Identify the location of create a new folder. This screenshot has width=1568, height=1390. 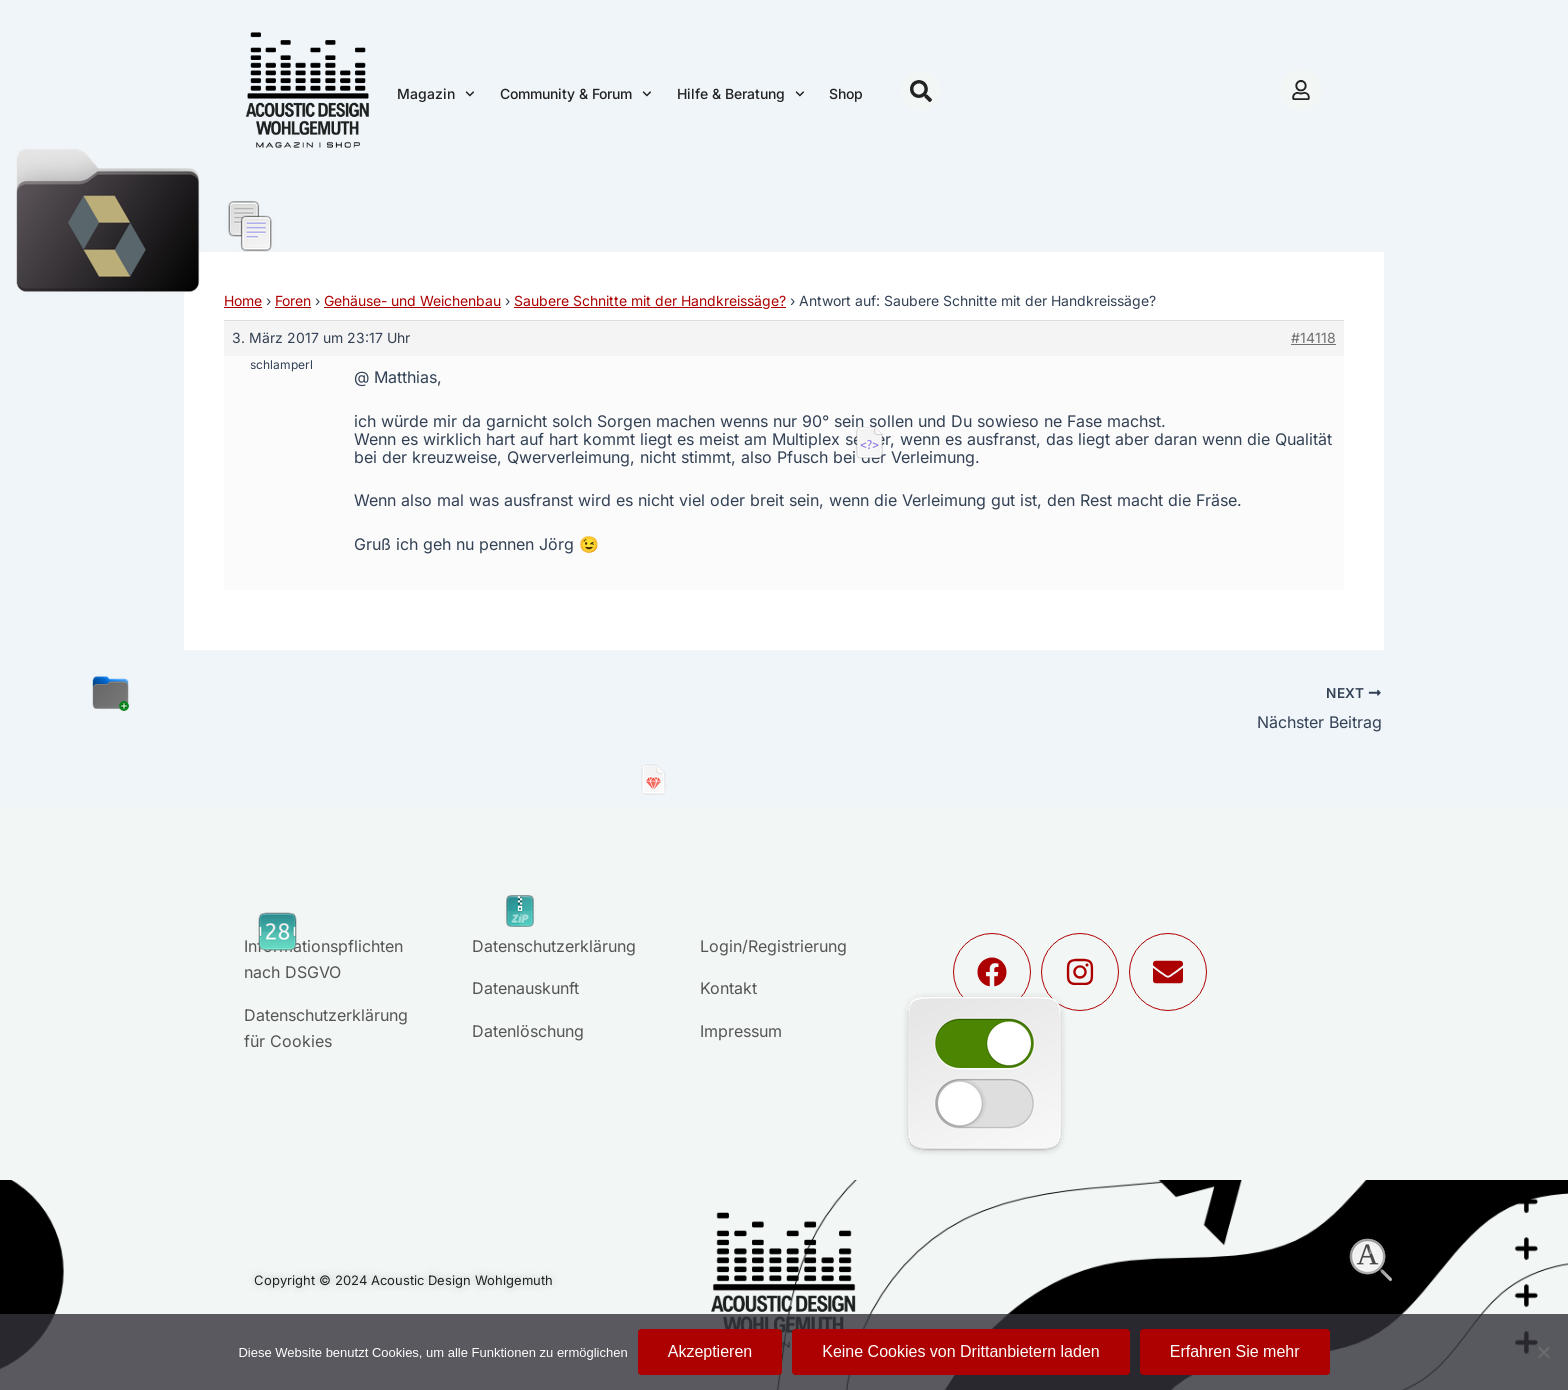
(110, 692).